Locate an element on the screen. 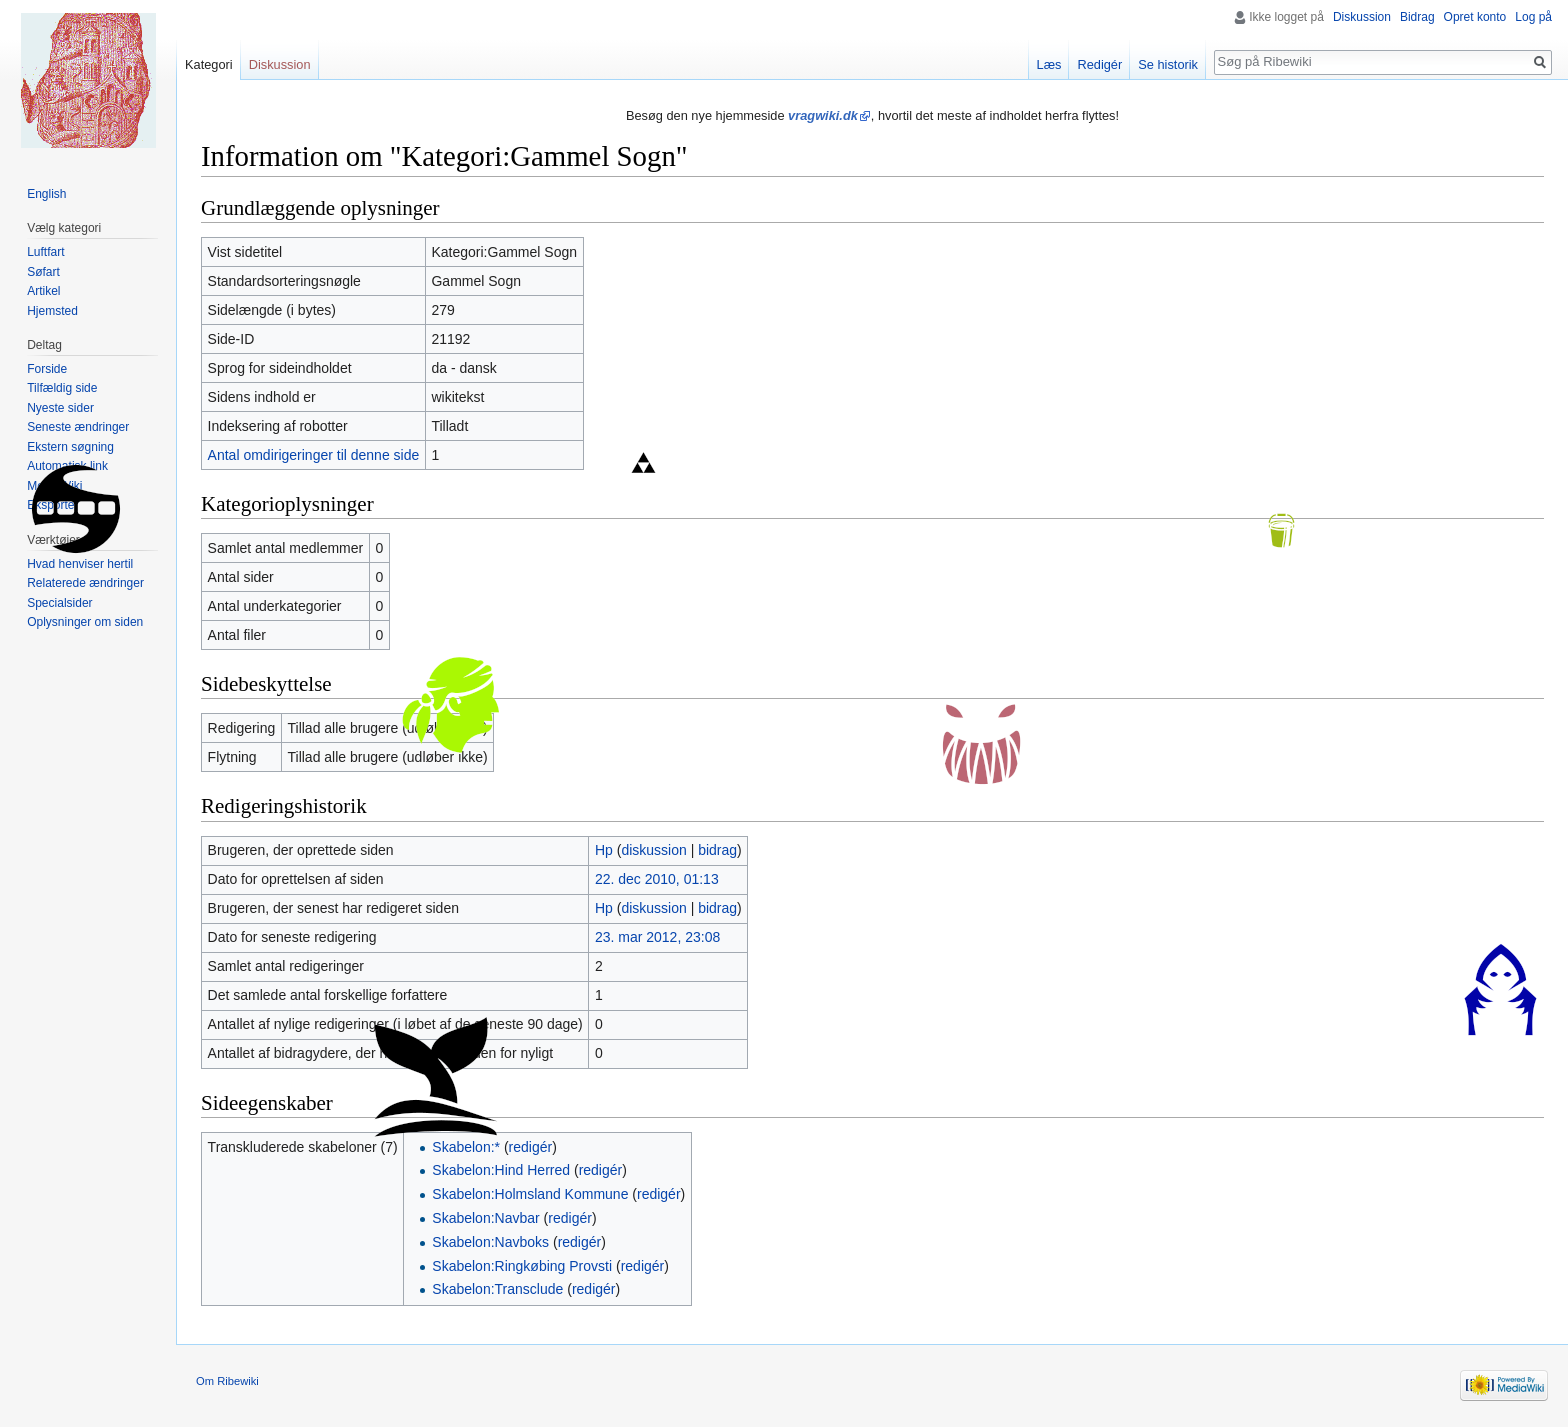 The height and width of the screenshot is (1427, 1568). indicates marine or ocean-themed content is located at coordinates (435, 1074).